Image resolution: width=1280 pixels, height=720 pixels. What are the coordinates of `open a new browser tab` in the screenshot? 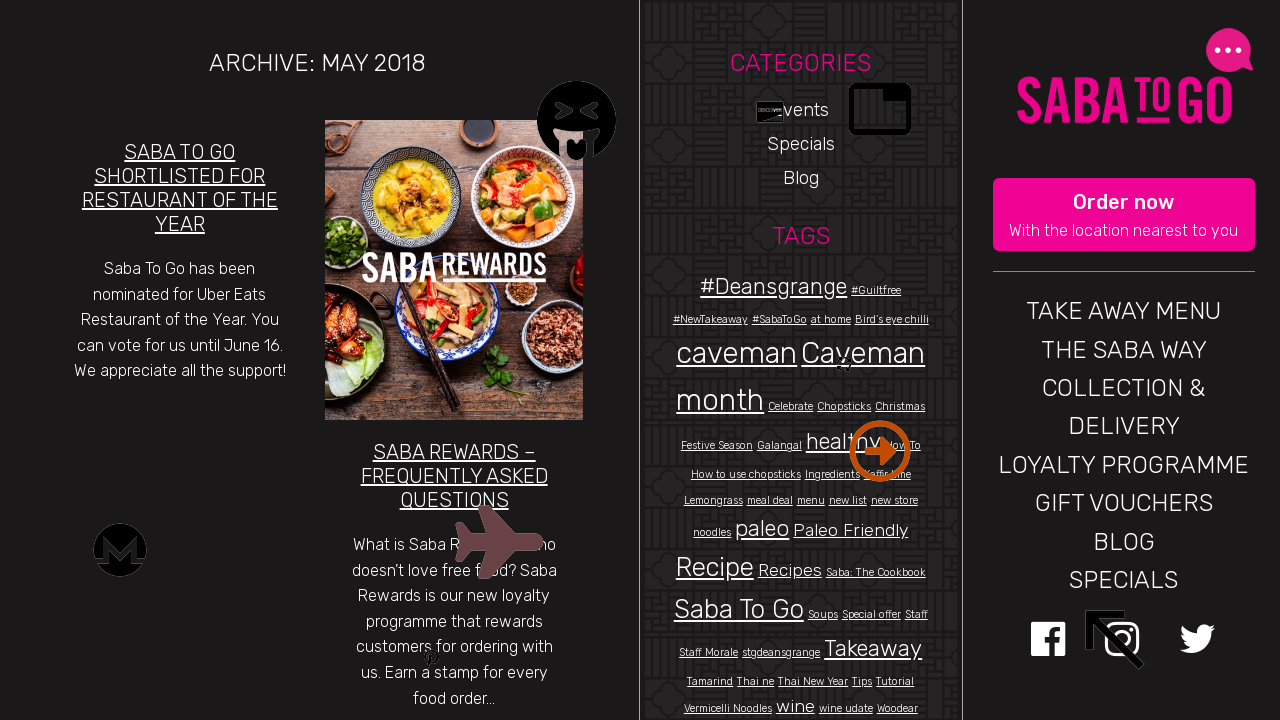 It's located at (880, 109).